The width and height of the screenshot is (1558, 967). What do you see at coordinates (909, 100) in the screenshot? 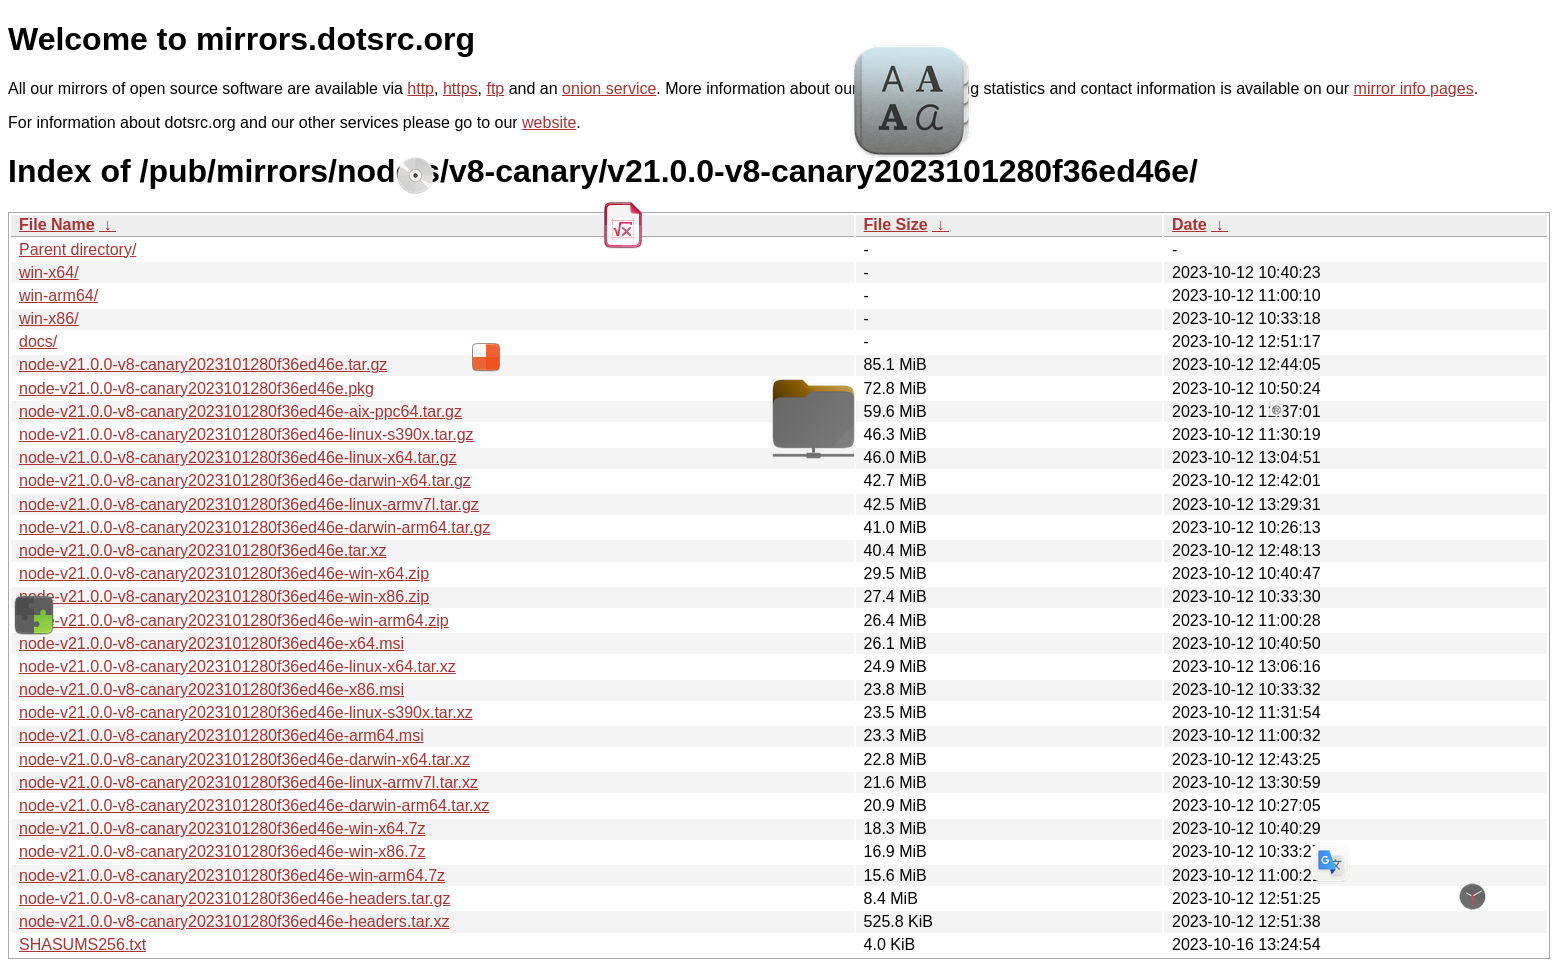
I see `open font book to manage installed fonts` at bounding box center [909, 100].